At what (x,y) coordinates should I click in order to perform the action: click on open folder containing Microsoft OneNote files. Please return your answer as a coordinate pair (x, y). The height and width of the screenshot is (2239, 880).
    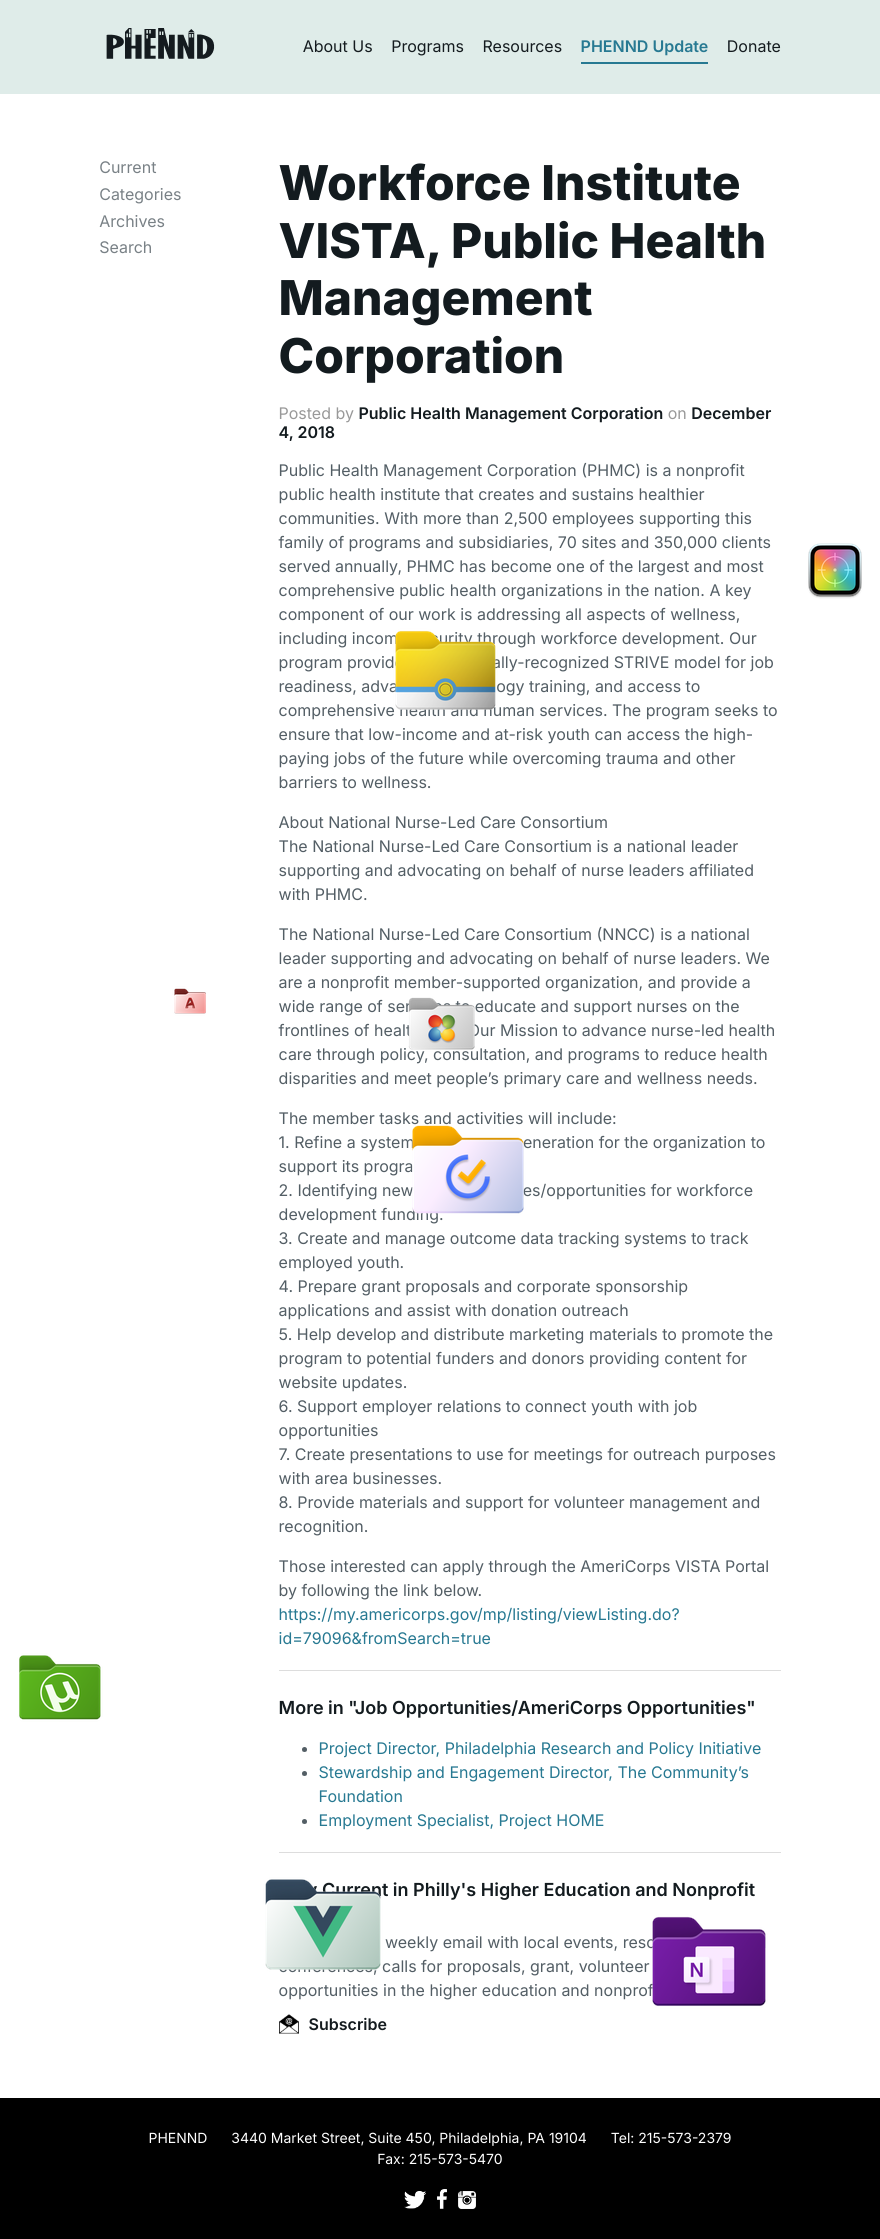
    Looking at the image, I should click on (708, 1964).